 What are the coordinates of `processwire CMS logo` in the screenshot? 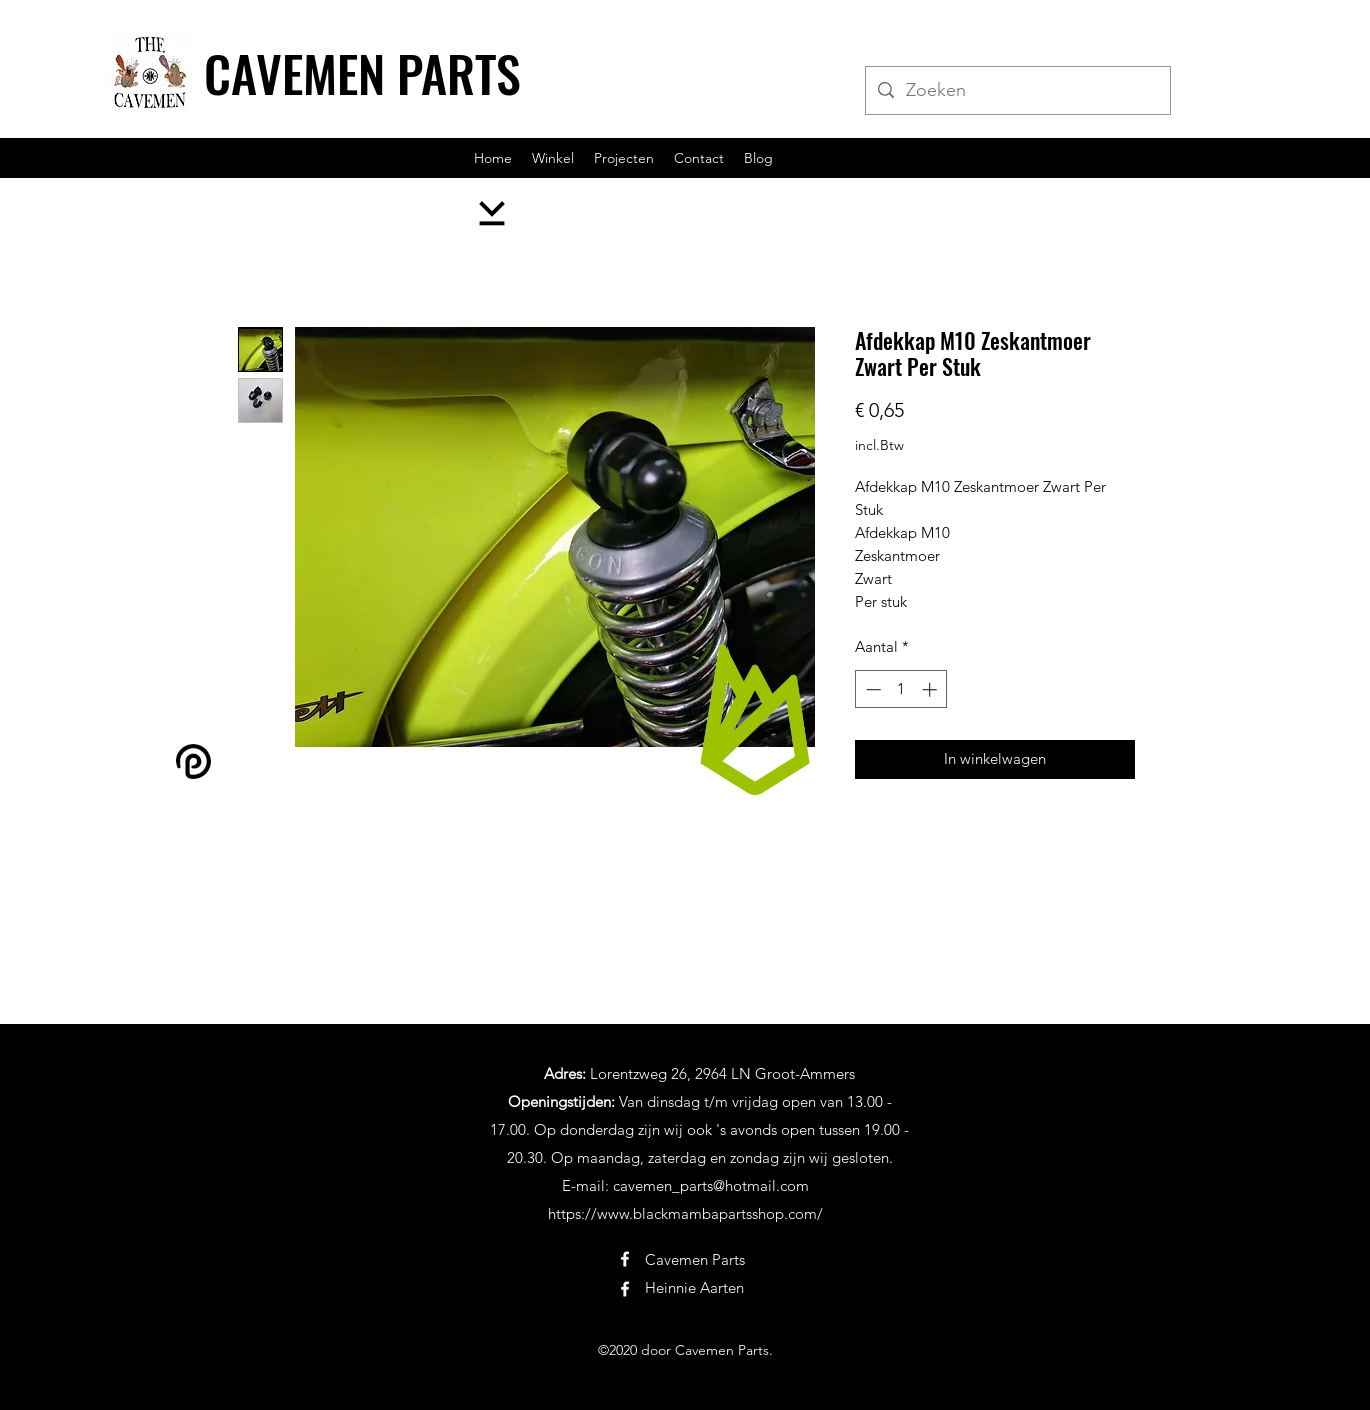 It's located at (193, 761).